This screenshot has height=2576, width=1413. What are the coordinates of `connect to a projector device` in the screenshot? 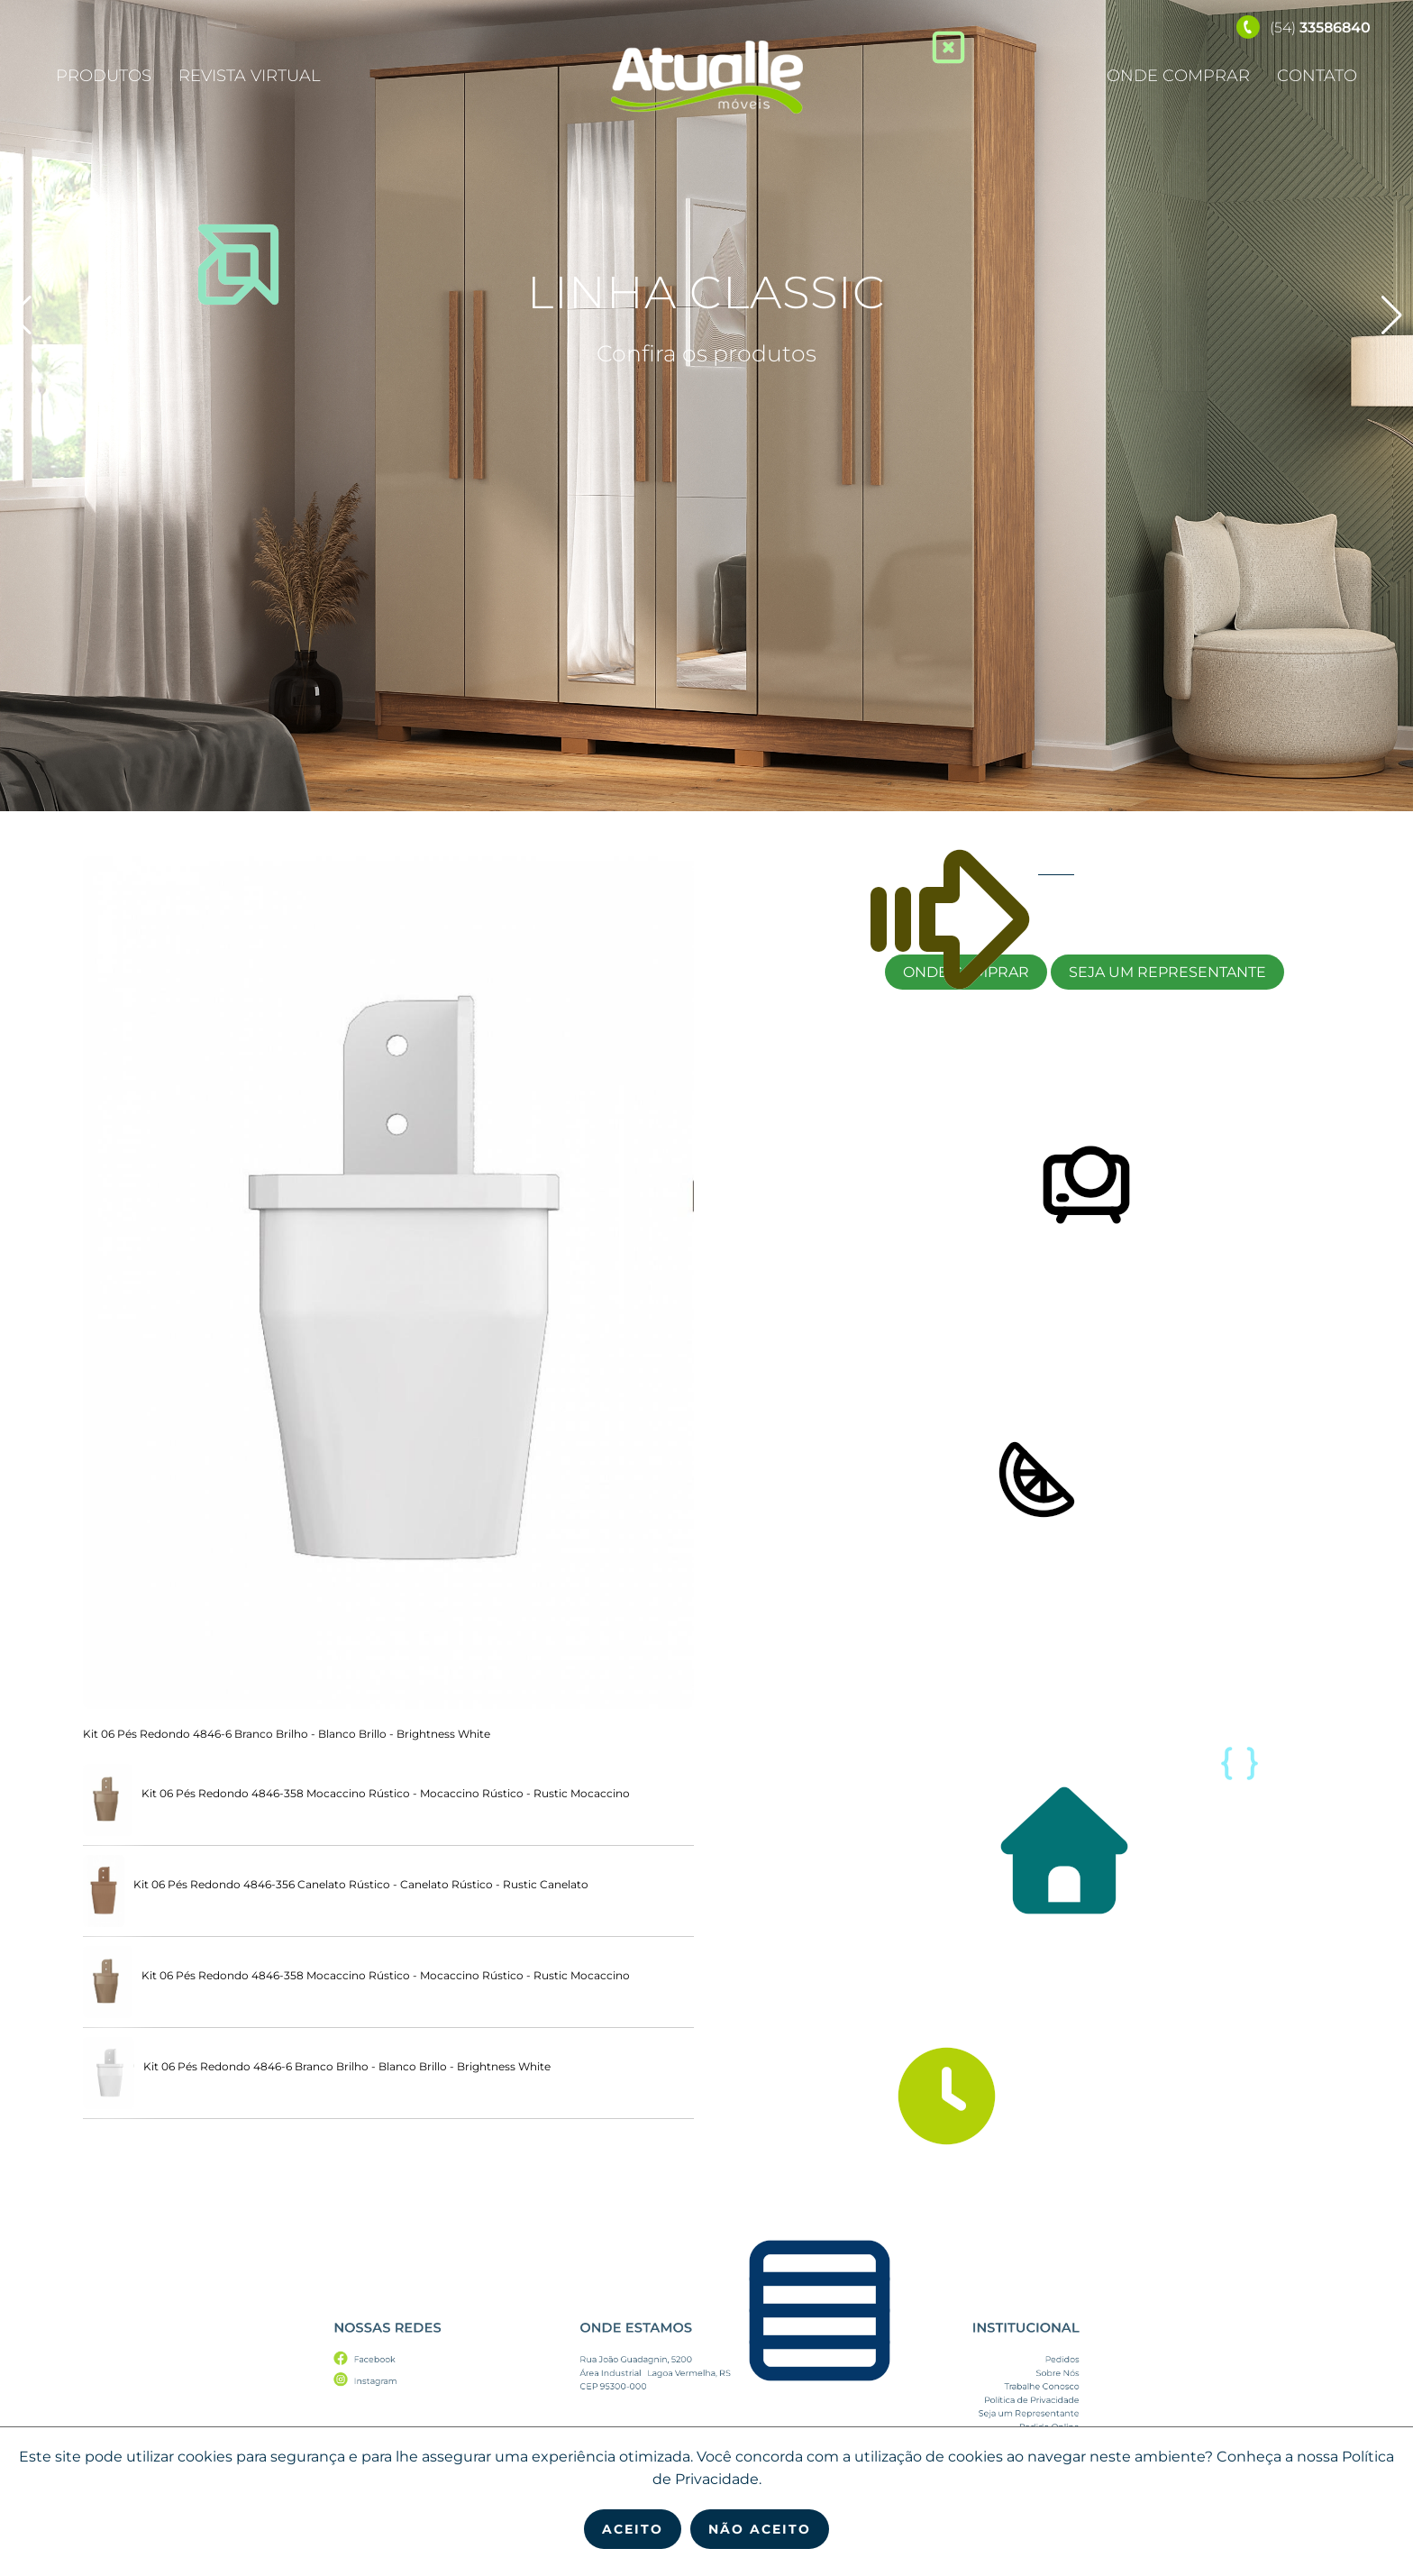 It's located at (1086, 1184).